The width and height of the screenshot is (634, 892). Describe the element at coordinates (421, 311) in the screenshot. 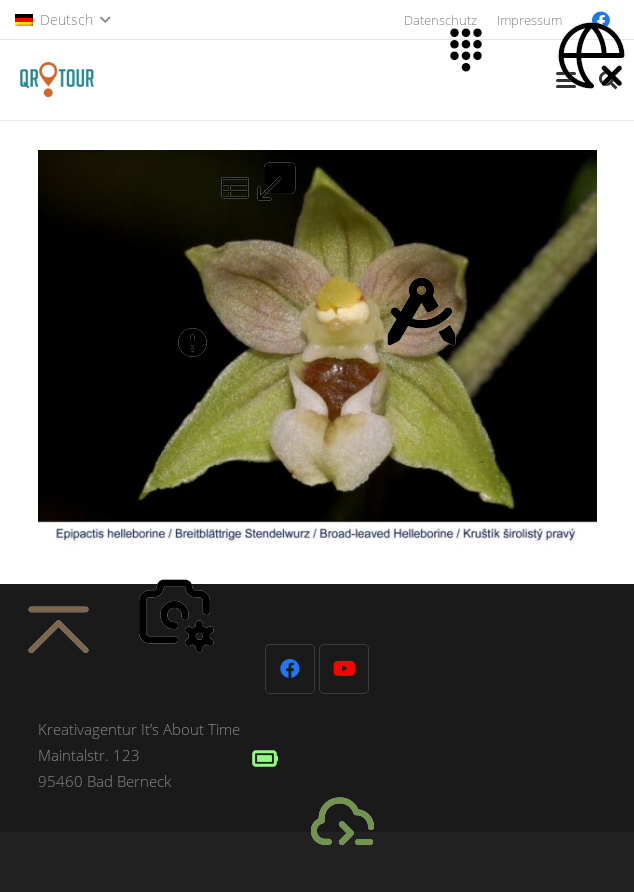

I see `access drawing or drafting tools` at that location.